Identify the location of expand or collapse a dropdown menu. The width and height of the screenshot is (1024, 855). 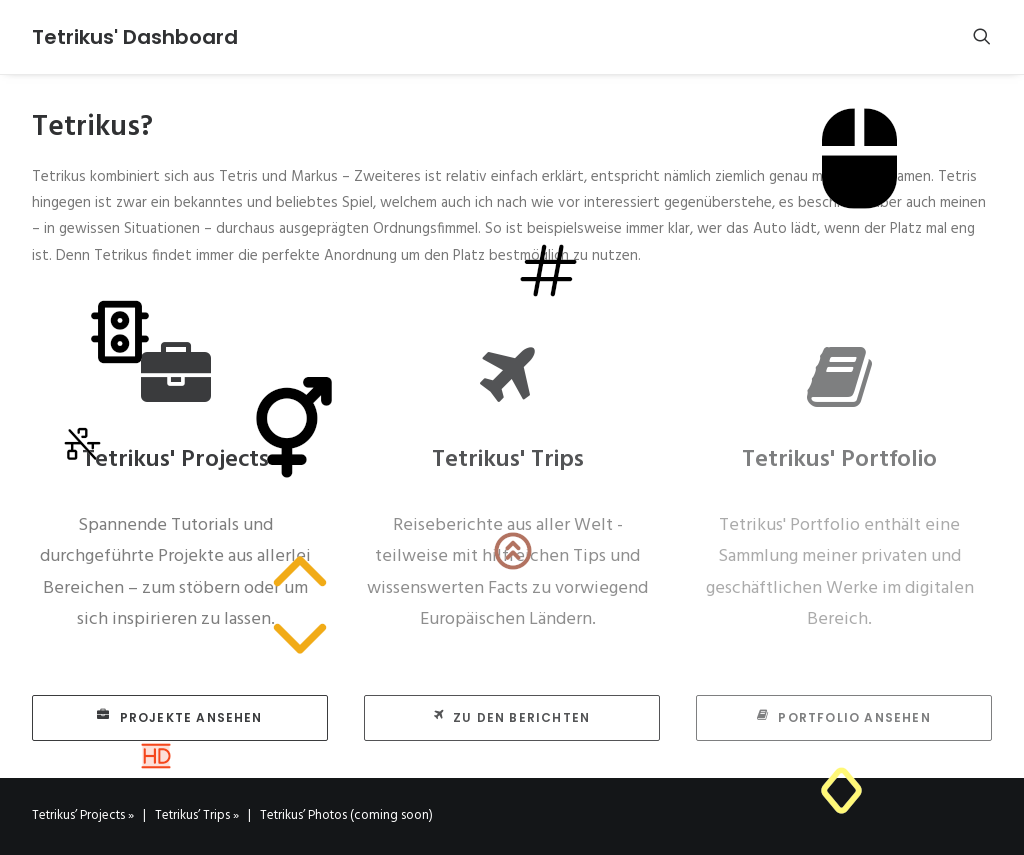
(300, 605).